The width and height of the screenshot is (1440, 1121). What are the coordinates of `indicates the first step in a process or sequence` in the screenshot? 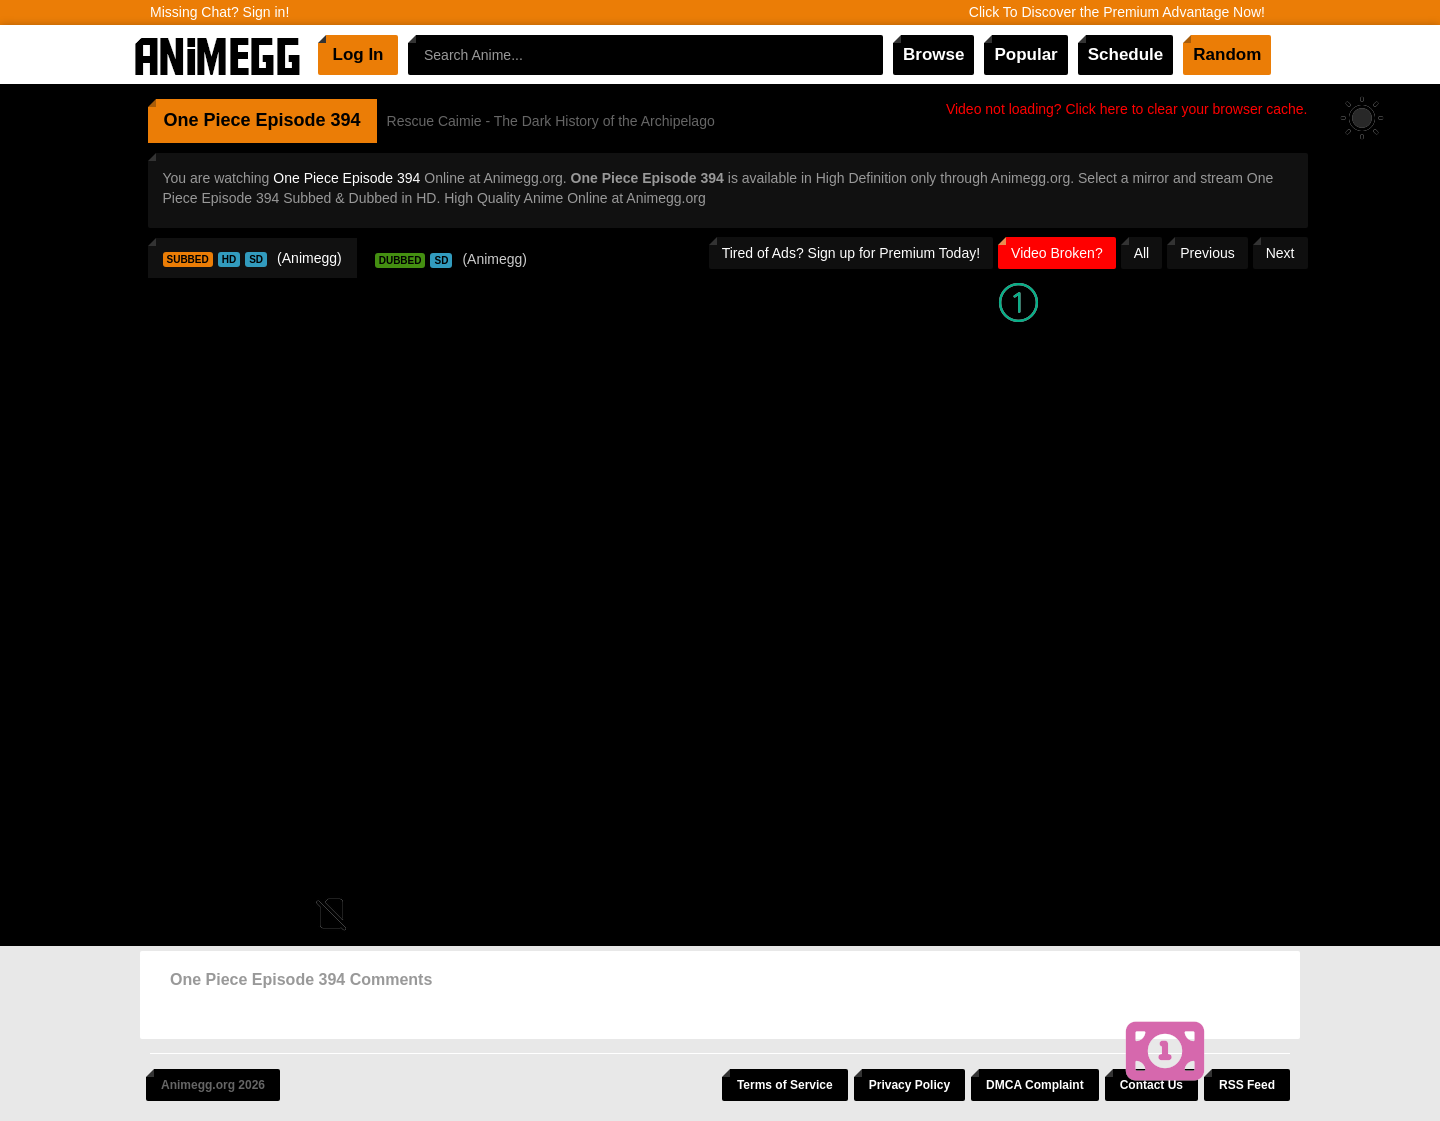 It's located at (1018, 302).